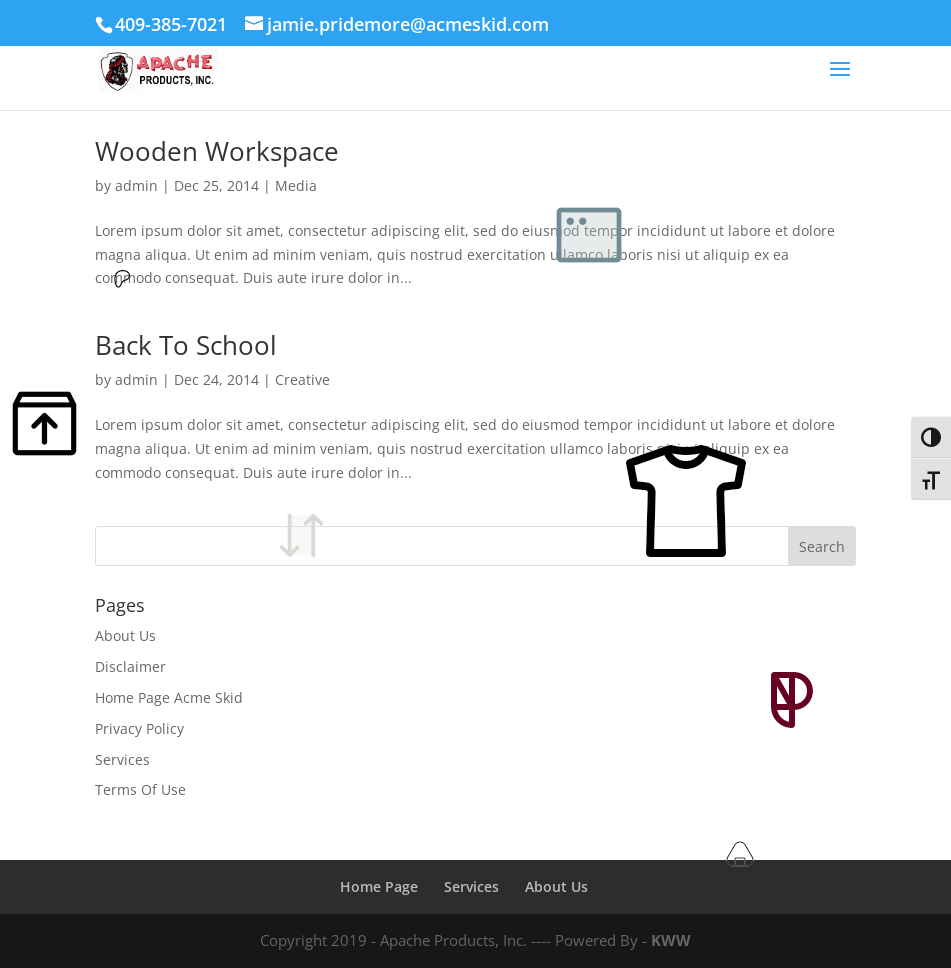  I want to click on browse clothing or apparel items, so click(686, 501).